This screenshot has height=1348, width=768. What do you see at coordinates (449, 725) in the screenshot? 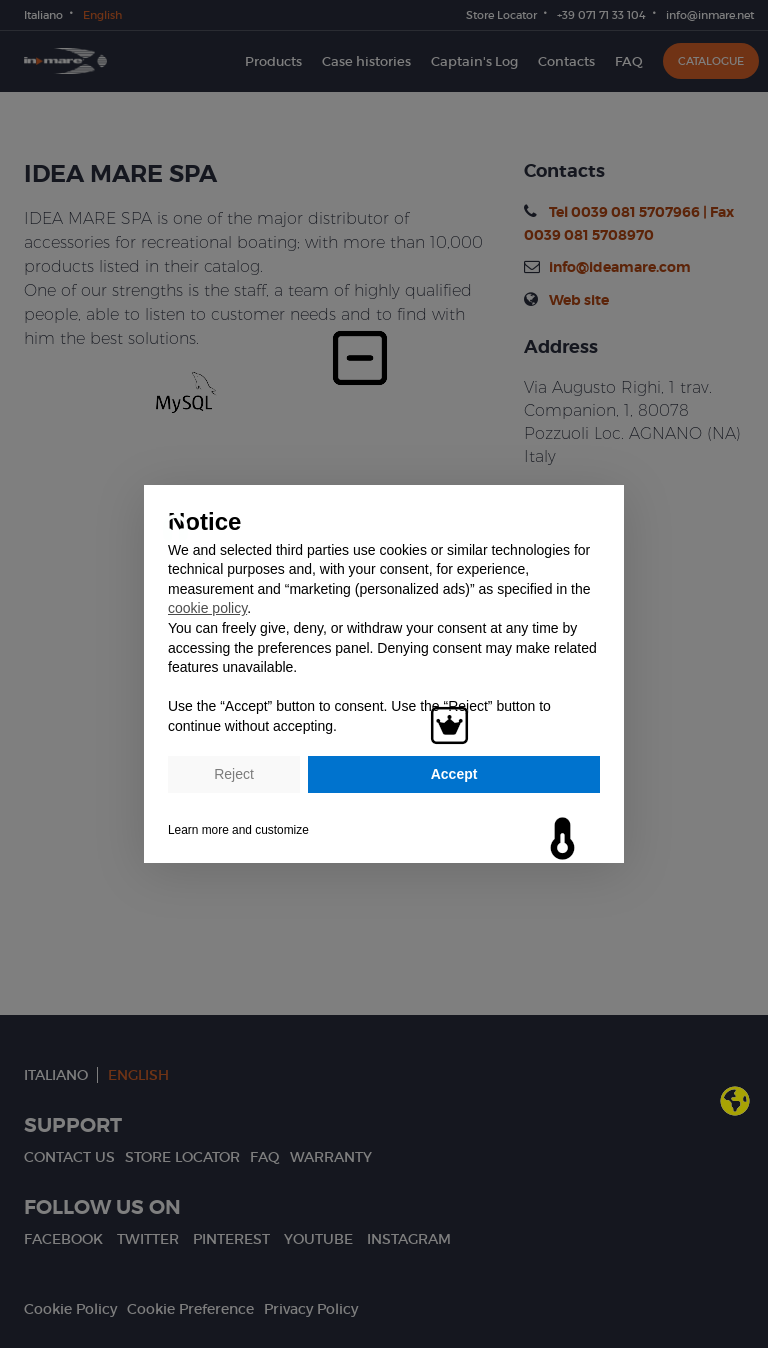
I see `web awesome brand logo` at bounding box center [449, 725].